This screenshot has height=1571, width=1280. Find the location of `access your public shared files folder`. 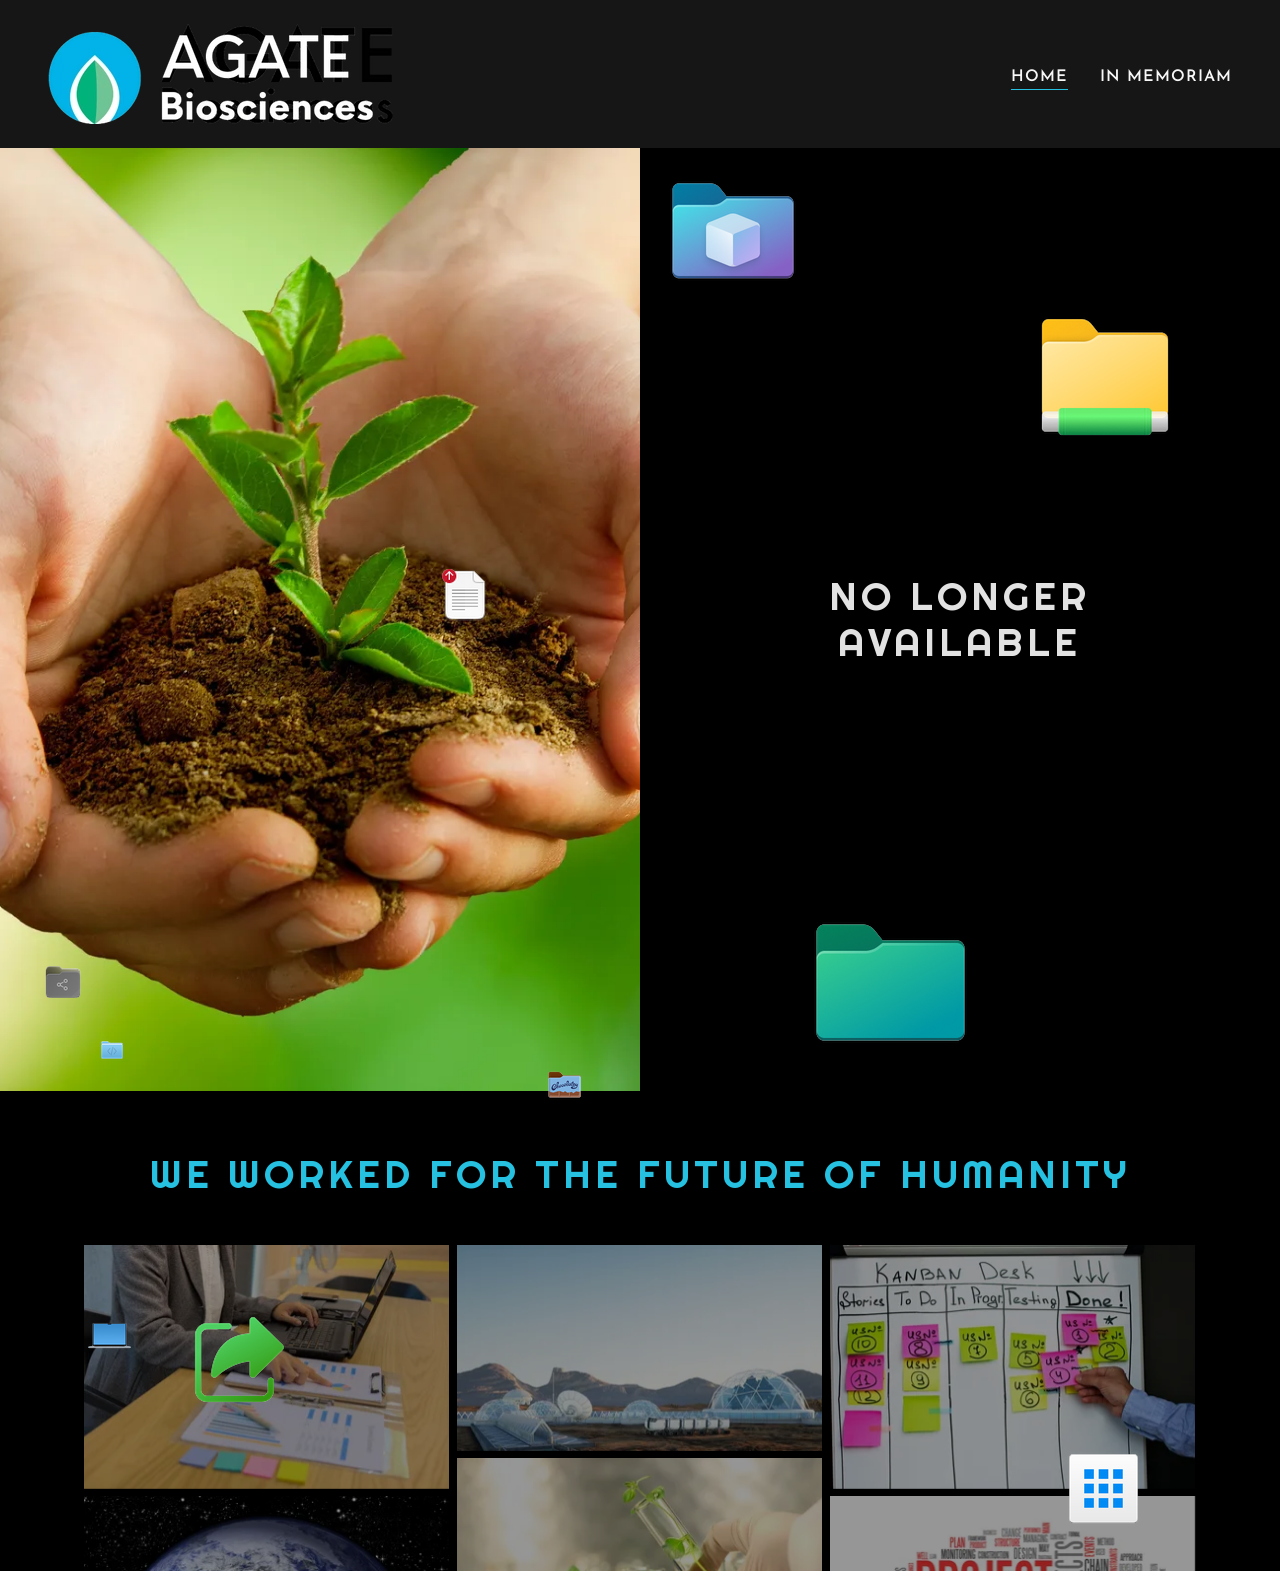

access your public shared files folder is located at coordinates (63, 982).